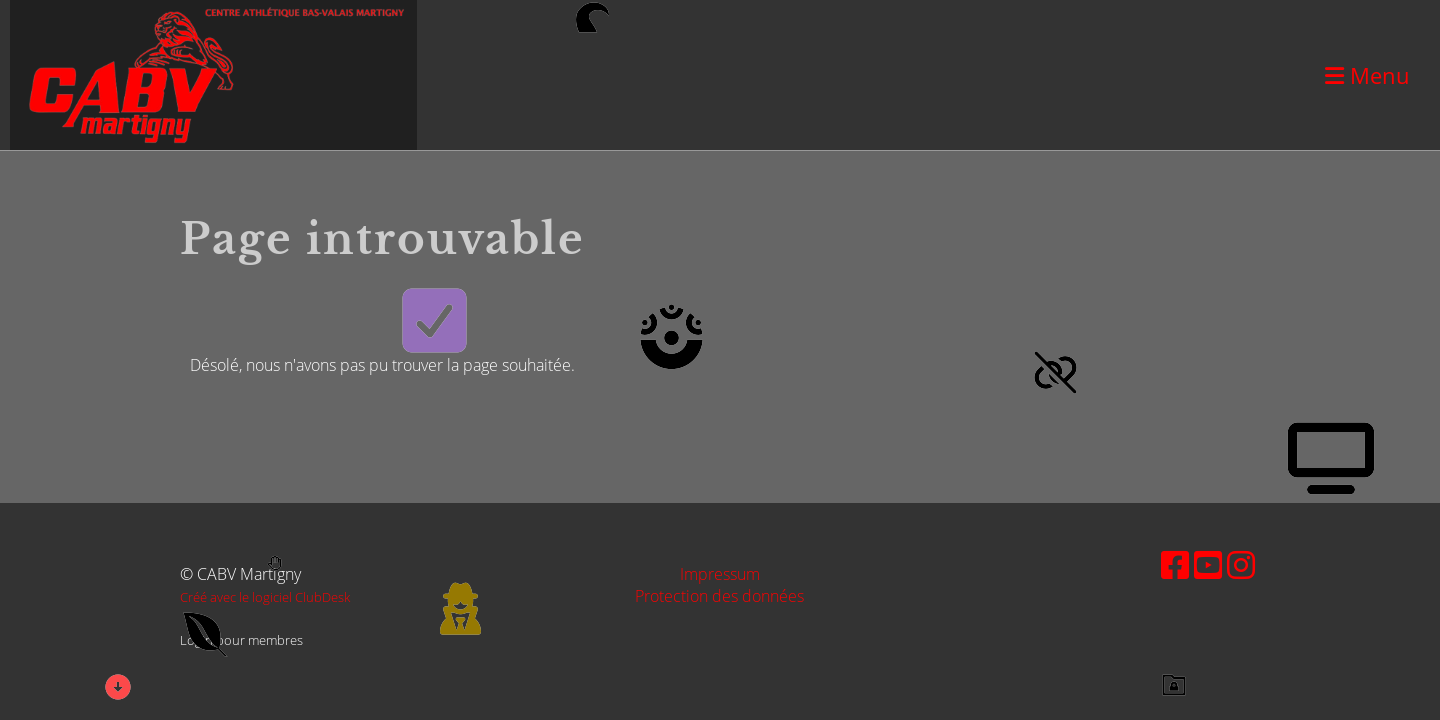 The image size is (1440, 720). What do you see at coordinates (205, 634) in the screenshot?
I see `envira gallery logo` at bounding box center [205, 634].